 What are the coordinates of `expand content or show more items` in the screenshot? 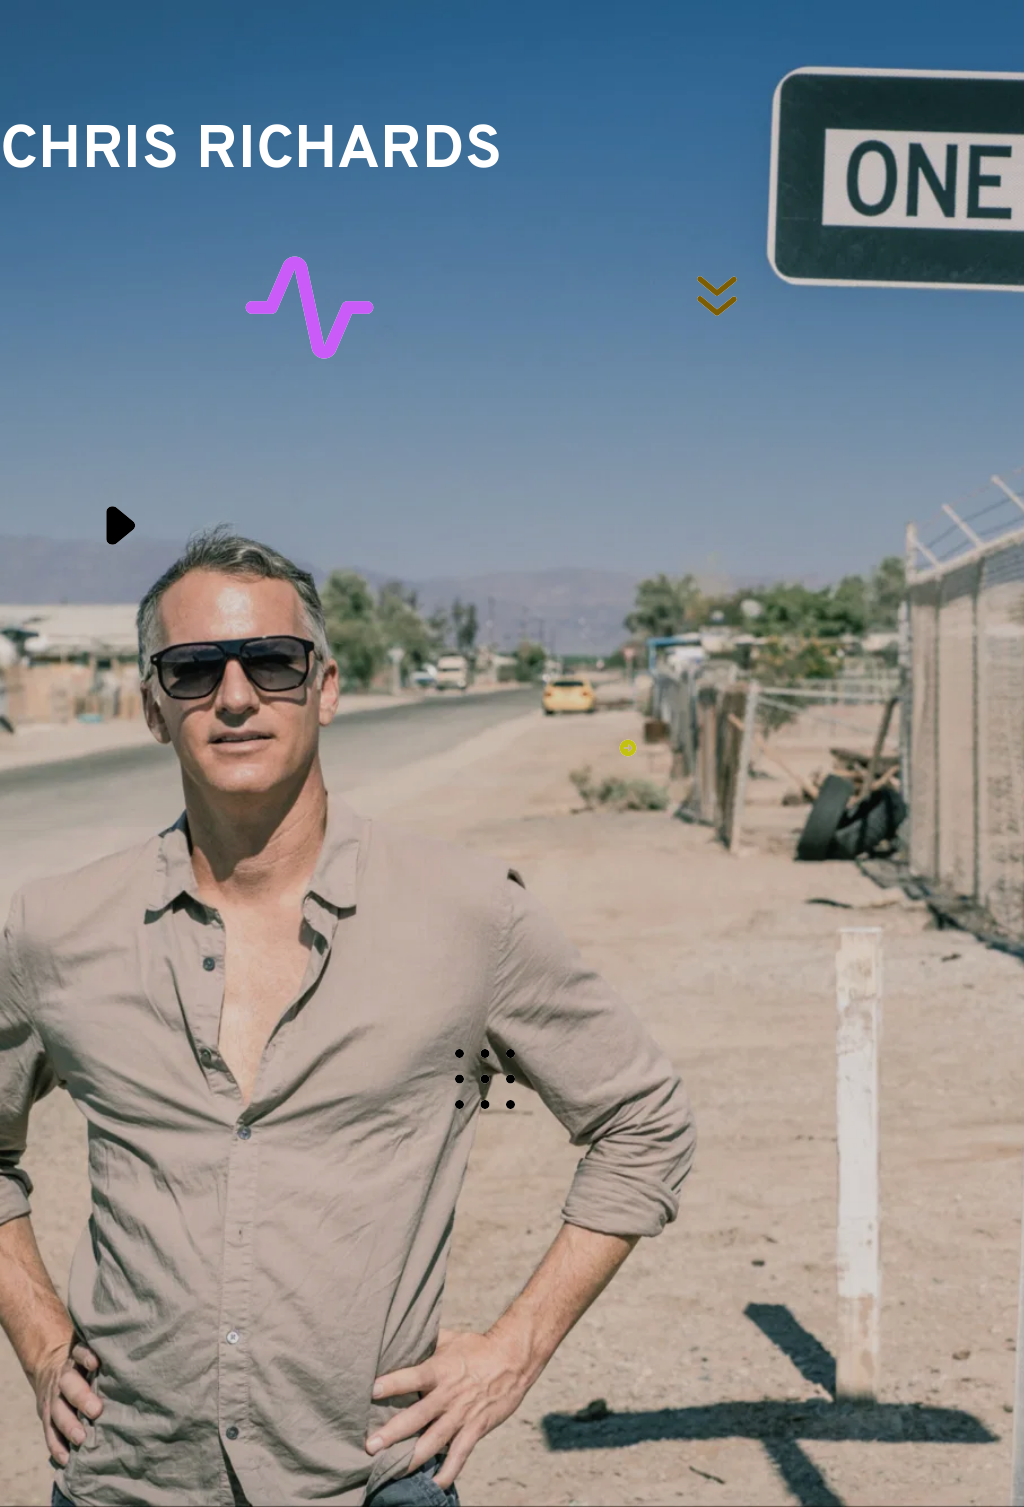 It's located at (717, 296).